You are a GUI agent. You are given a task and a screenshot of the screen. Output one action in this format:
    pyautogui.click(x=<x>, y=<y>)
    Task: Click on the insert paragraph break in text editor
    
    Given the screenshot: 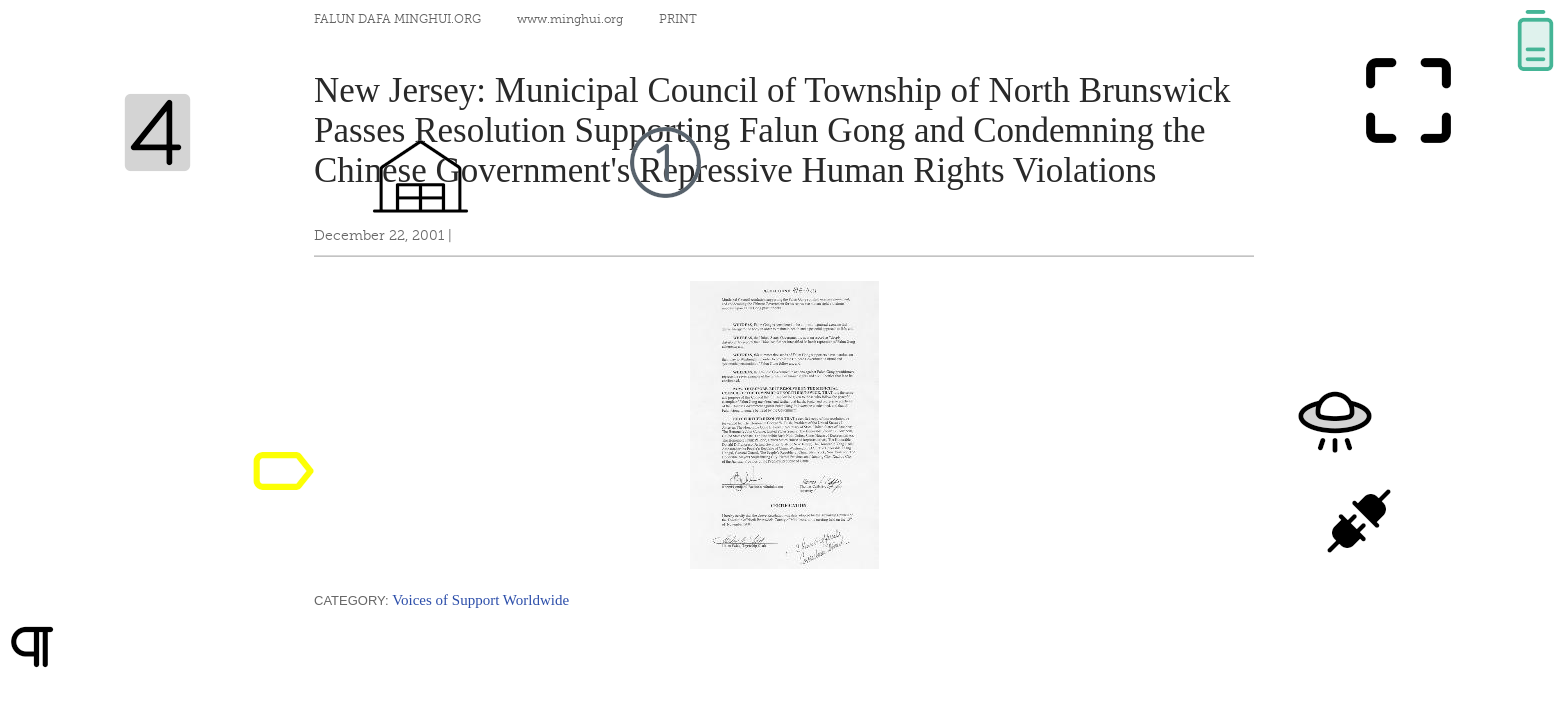 What is the action you would take?
    pyautogui.click(x=33, y=647)
    